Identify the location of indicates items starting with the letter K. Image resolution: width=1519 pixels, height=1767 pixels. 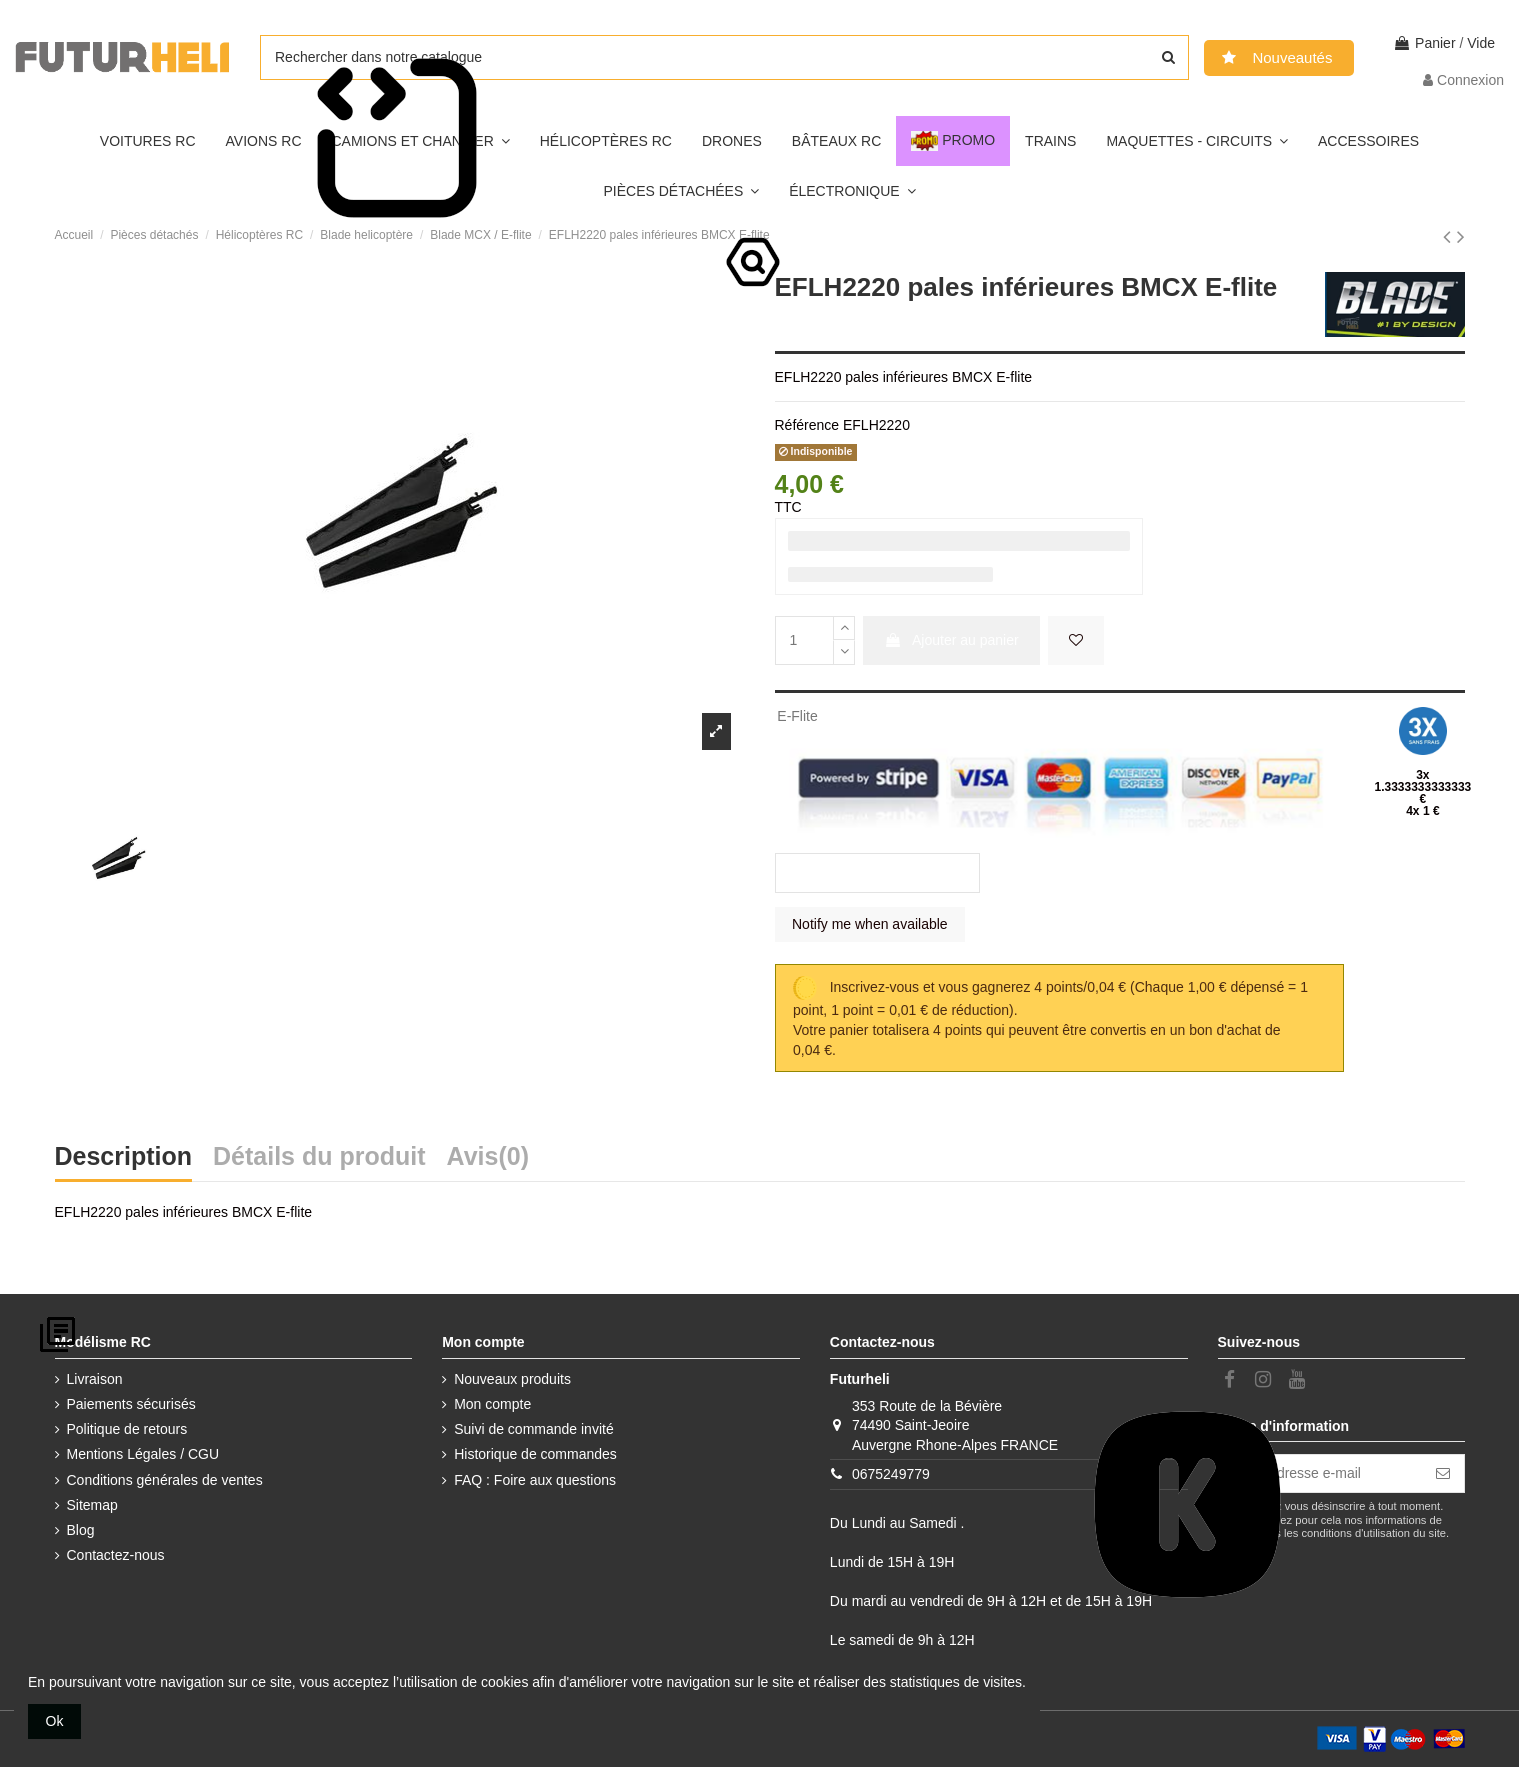
(1187, 1504).